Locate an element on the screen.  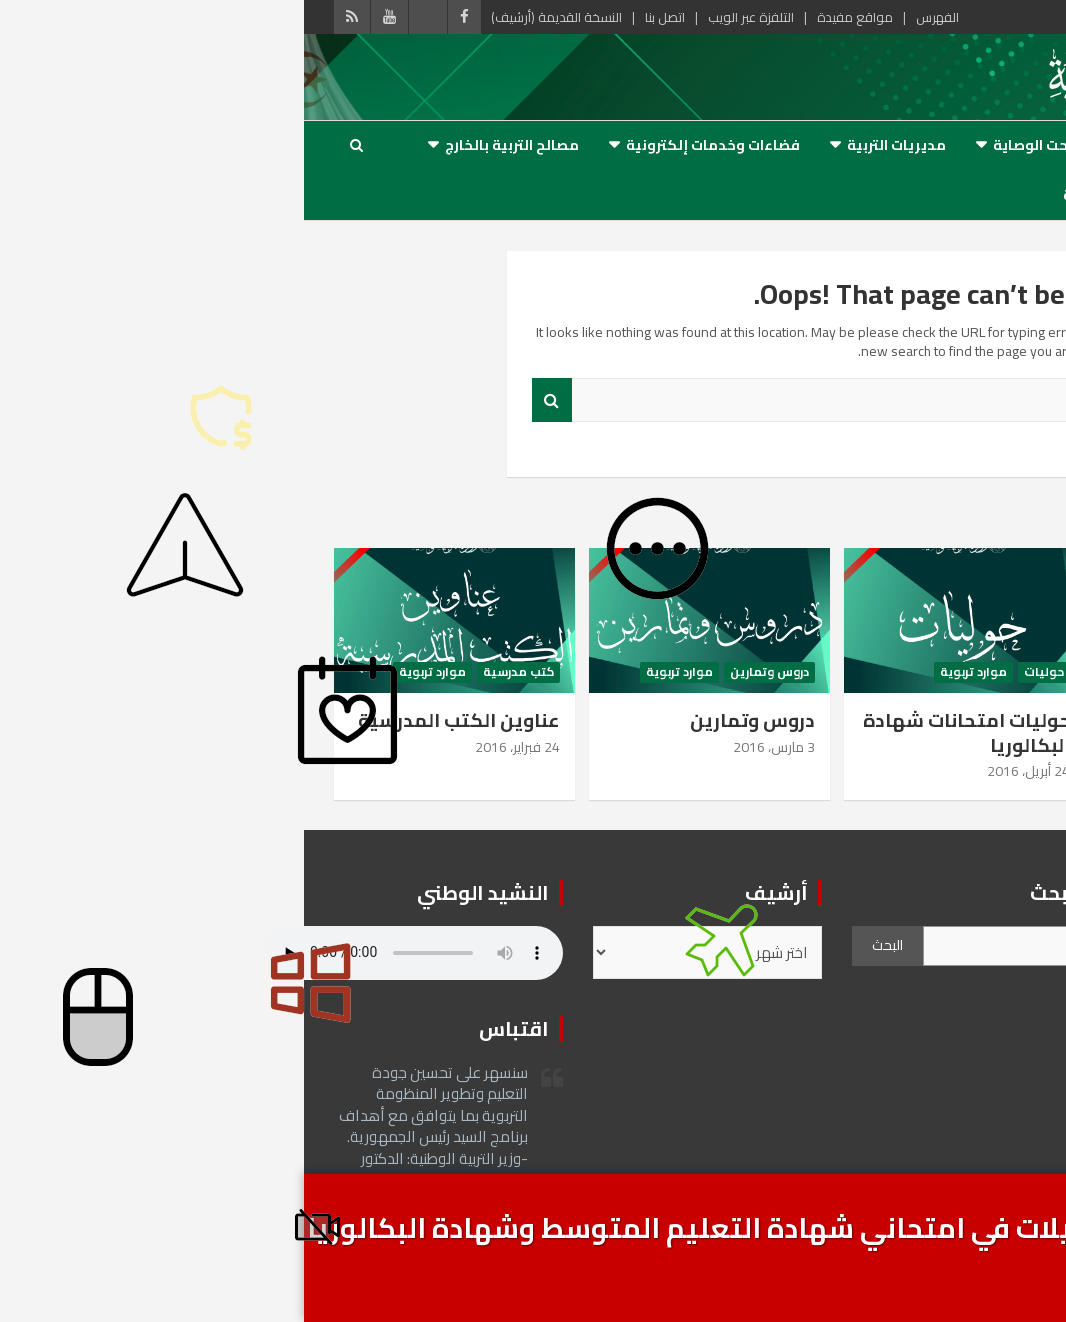
enable airplane mode is located at coordinates (723, 939).